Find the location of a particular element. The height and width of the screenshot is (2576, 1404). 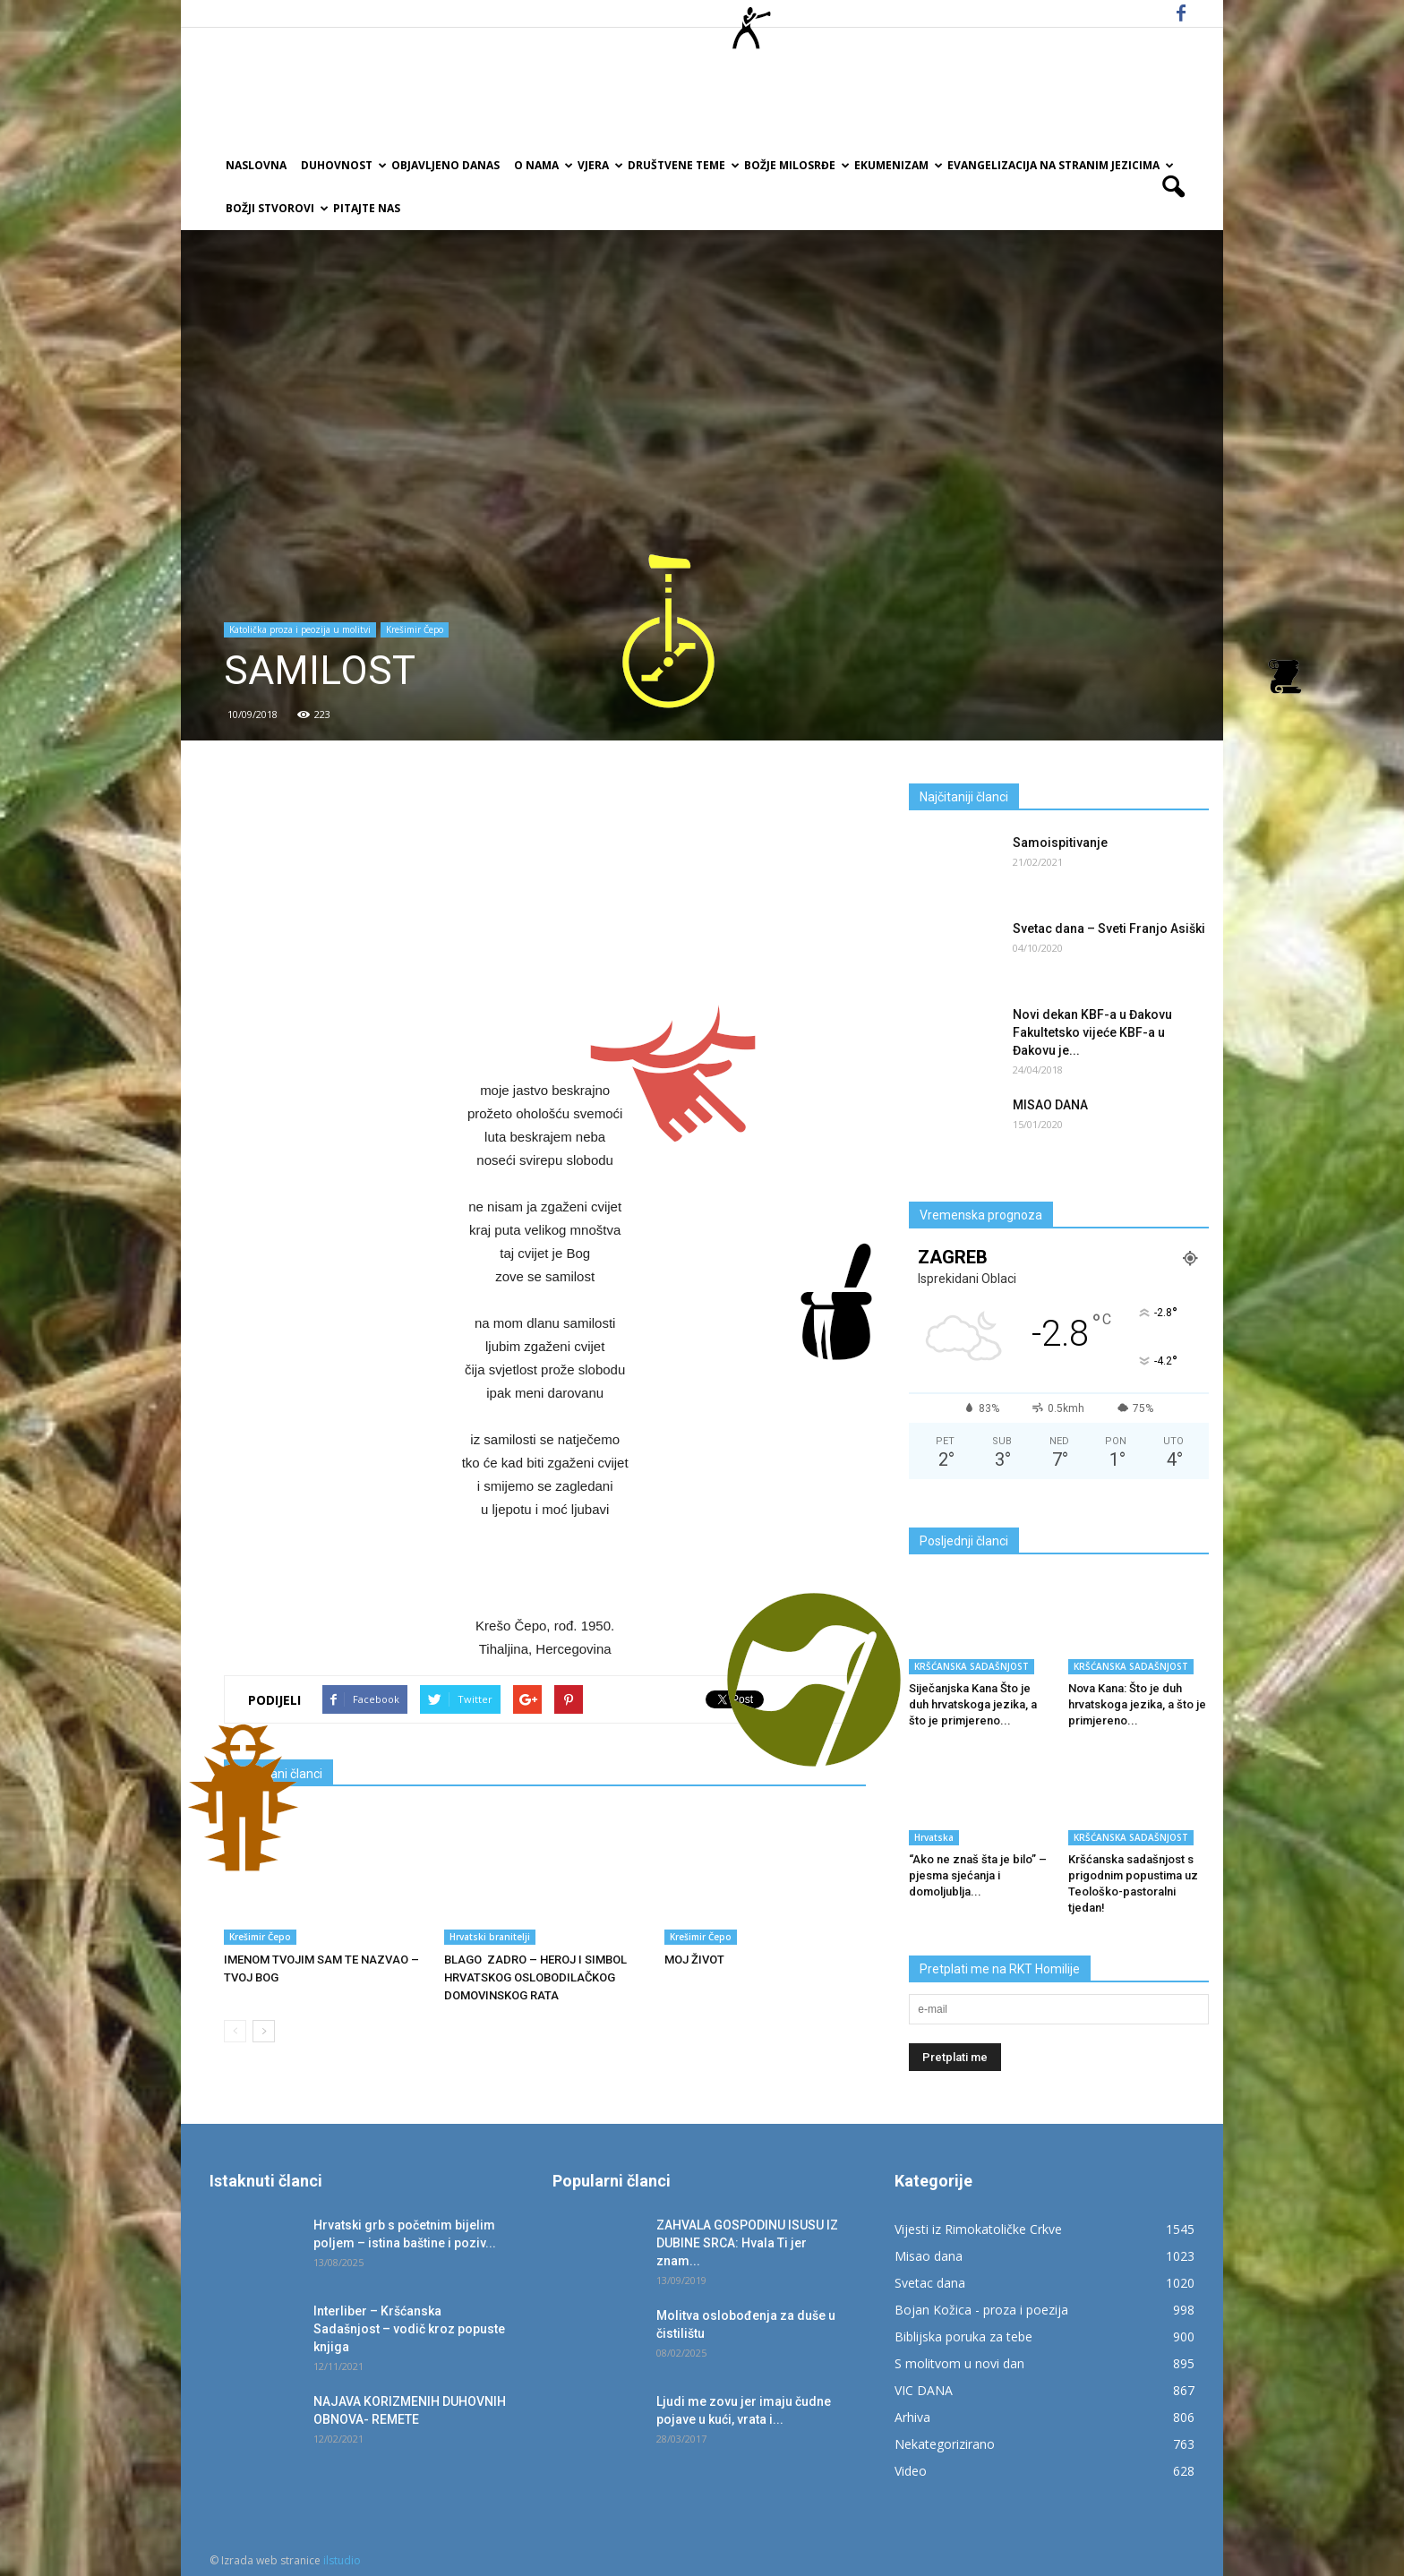

access honey or sweet reward items is located at coordinates (838, 1302).